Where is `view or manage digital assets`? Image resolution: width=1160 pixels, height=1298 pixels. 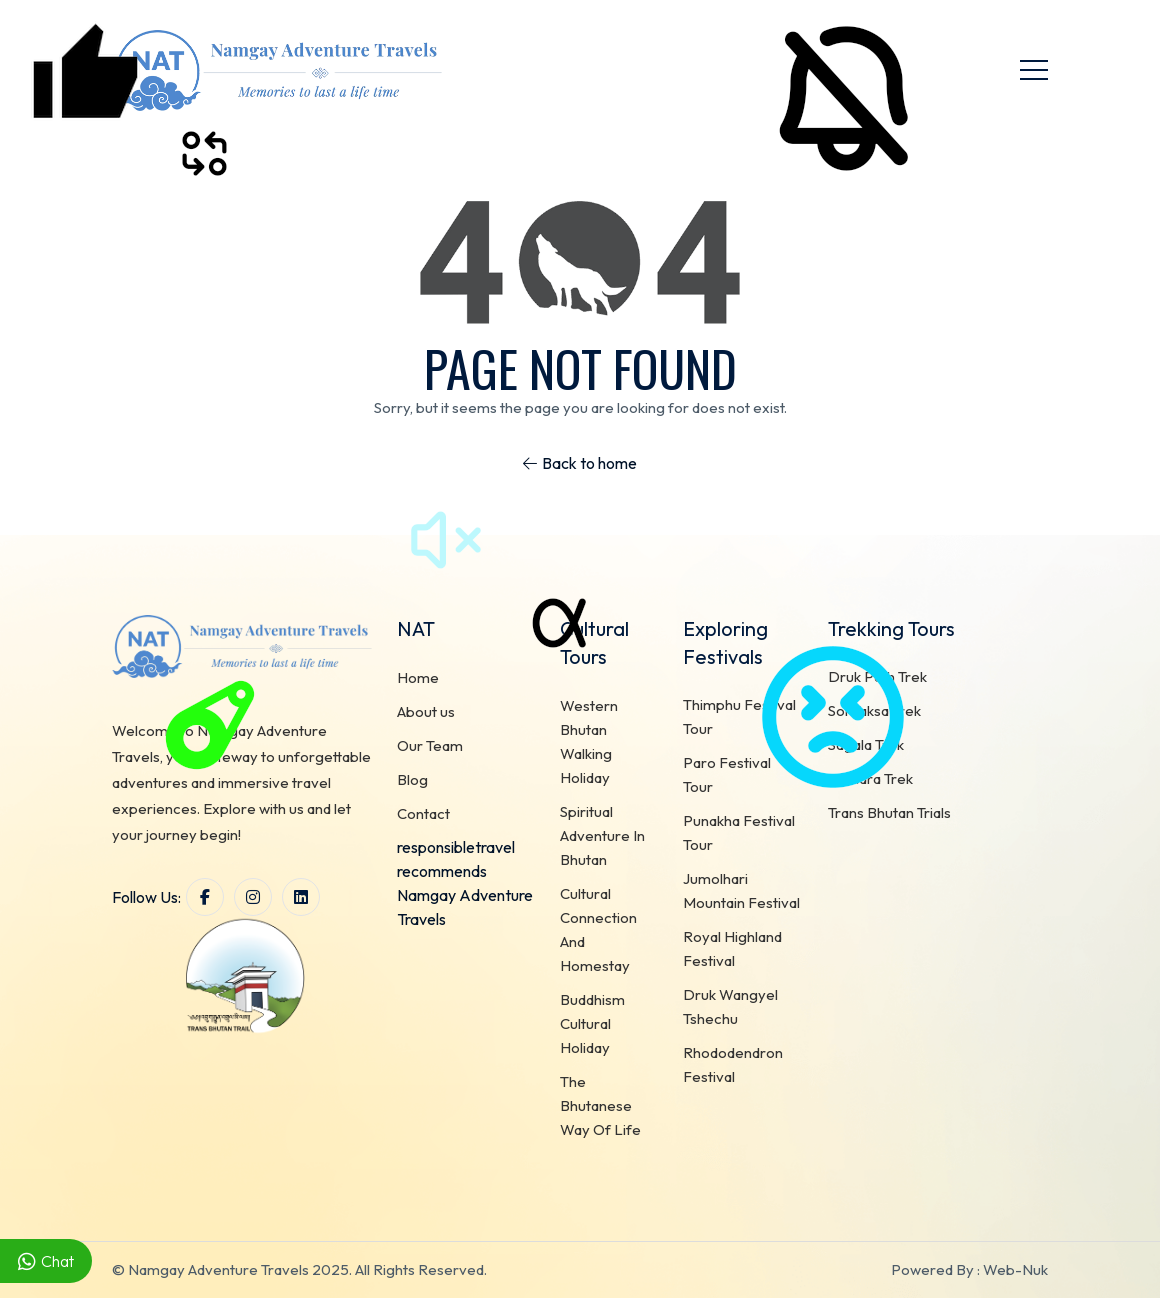 view or manage digital assets is located at coordinates (210, 725).